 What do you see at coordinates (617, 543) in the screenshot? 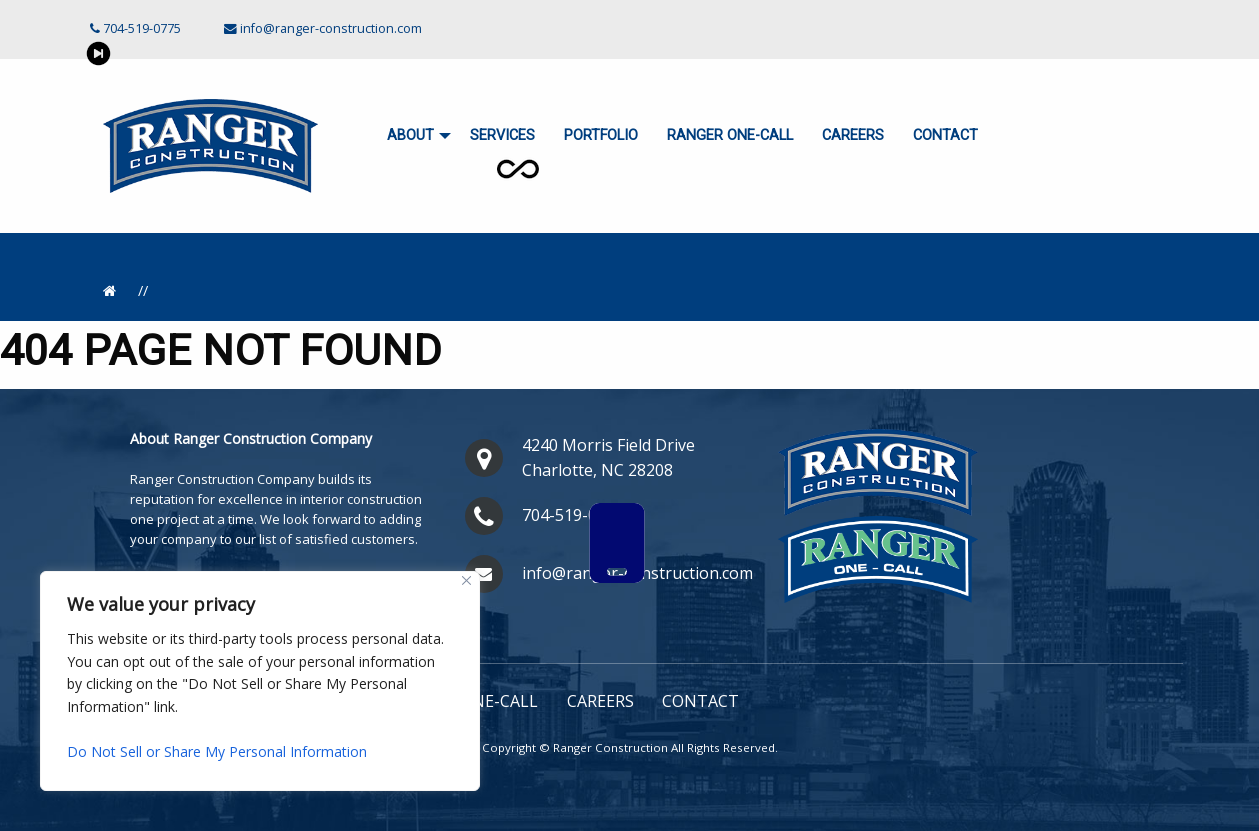
I see `call or contact via mobile phone` at bounding box center [617, 543].